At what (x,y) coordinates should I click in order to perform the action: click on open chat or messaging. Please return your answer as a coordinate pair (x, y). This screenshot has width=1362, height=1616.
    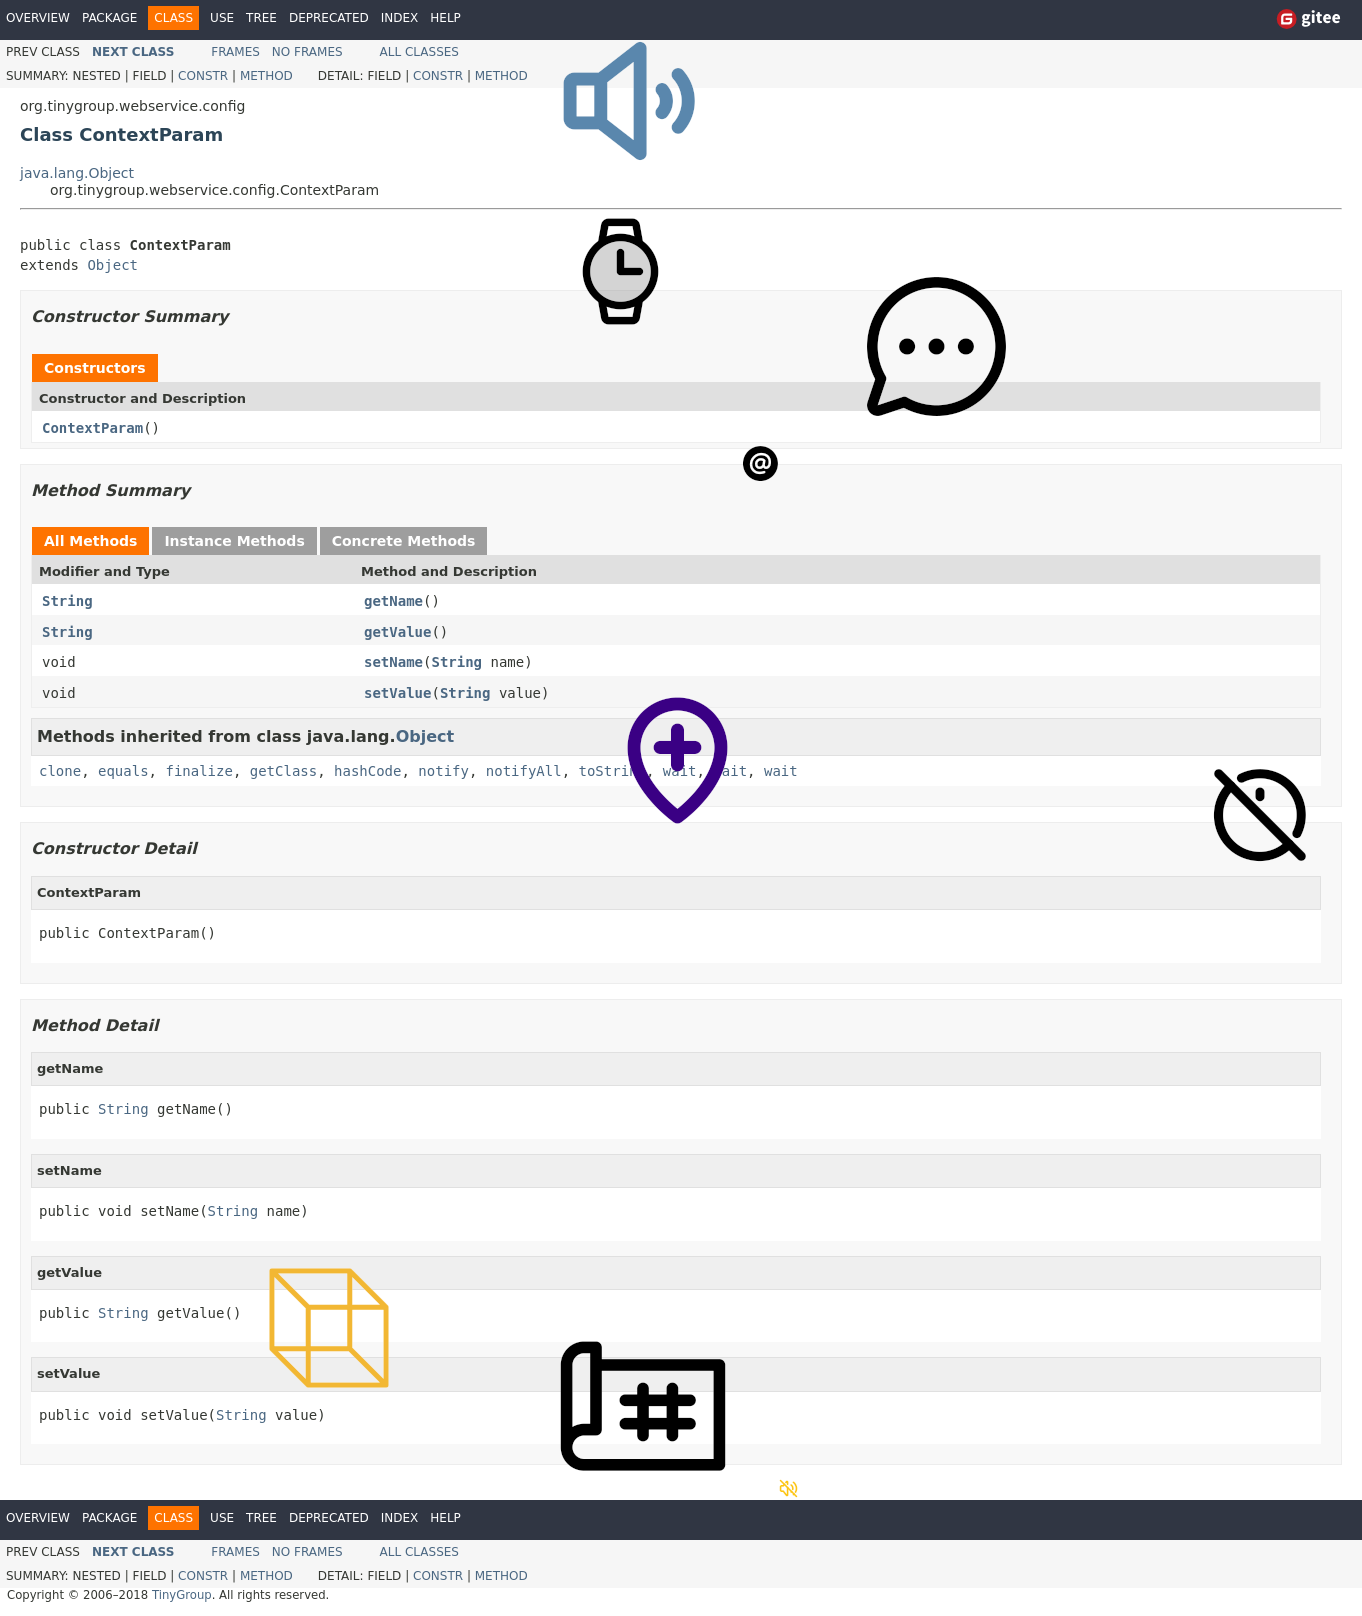
    Looking at the image, I should click on (936, 346).